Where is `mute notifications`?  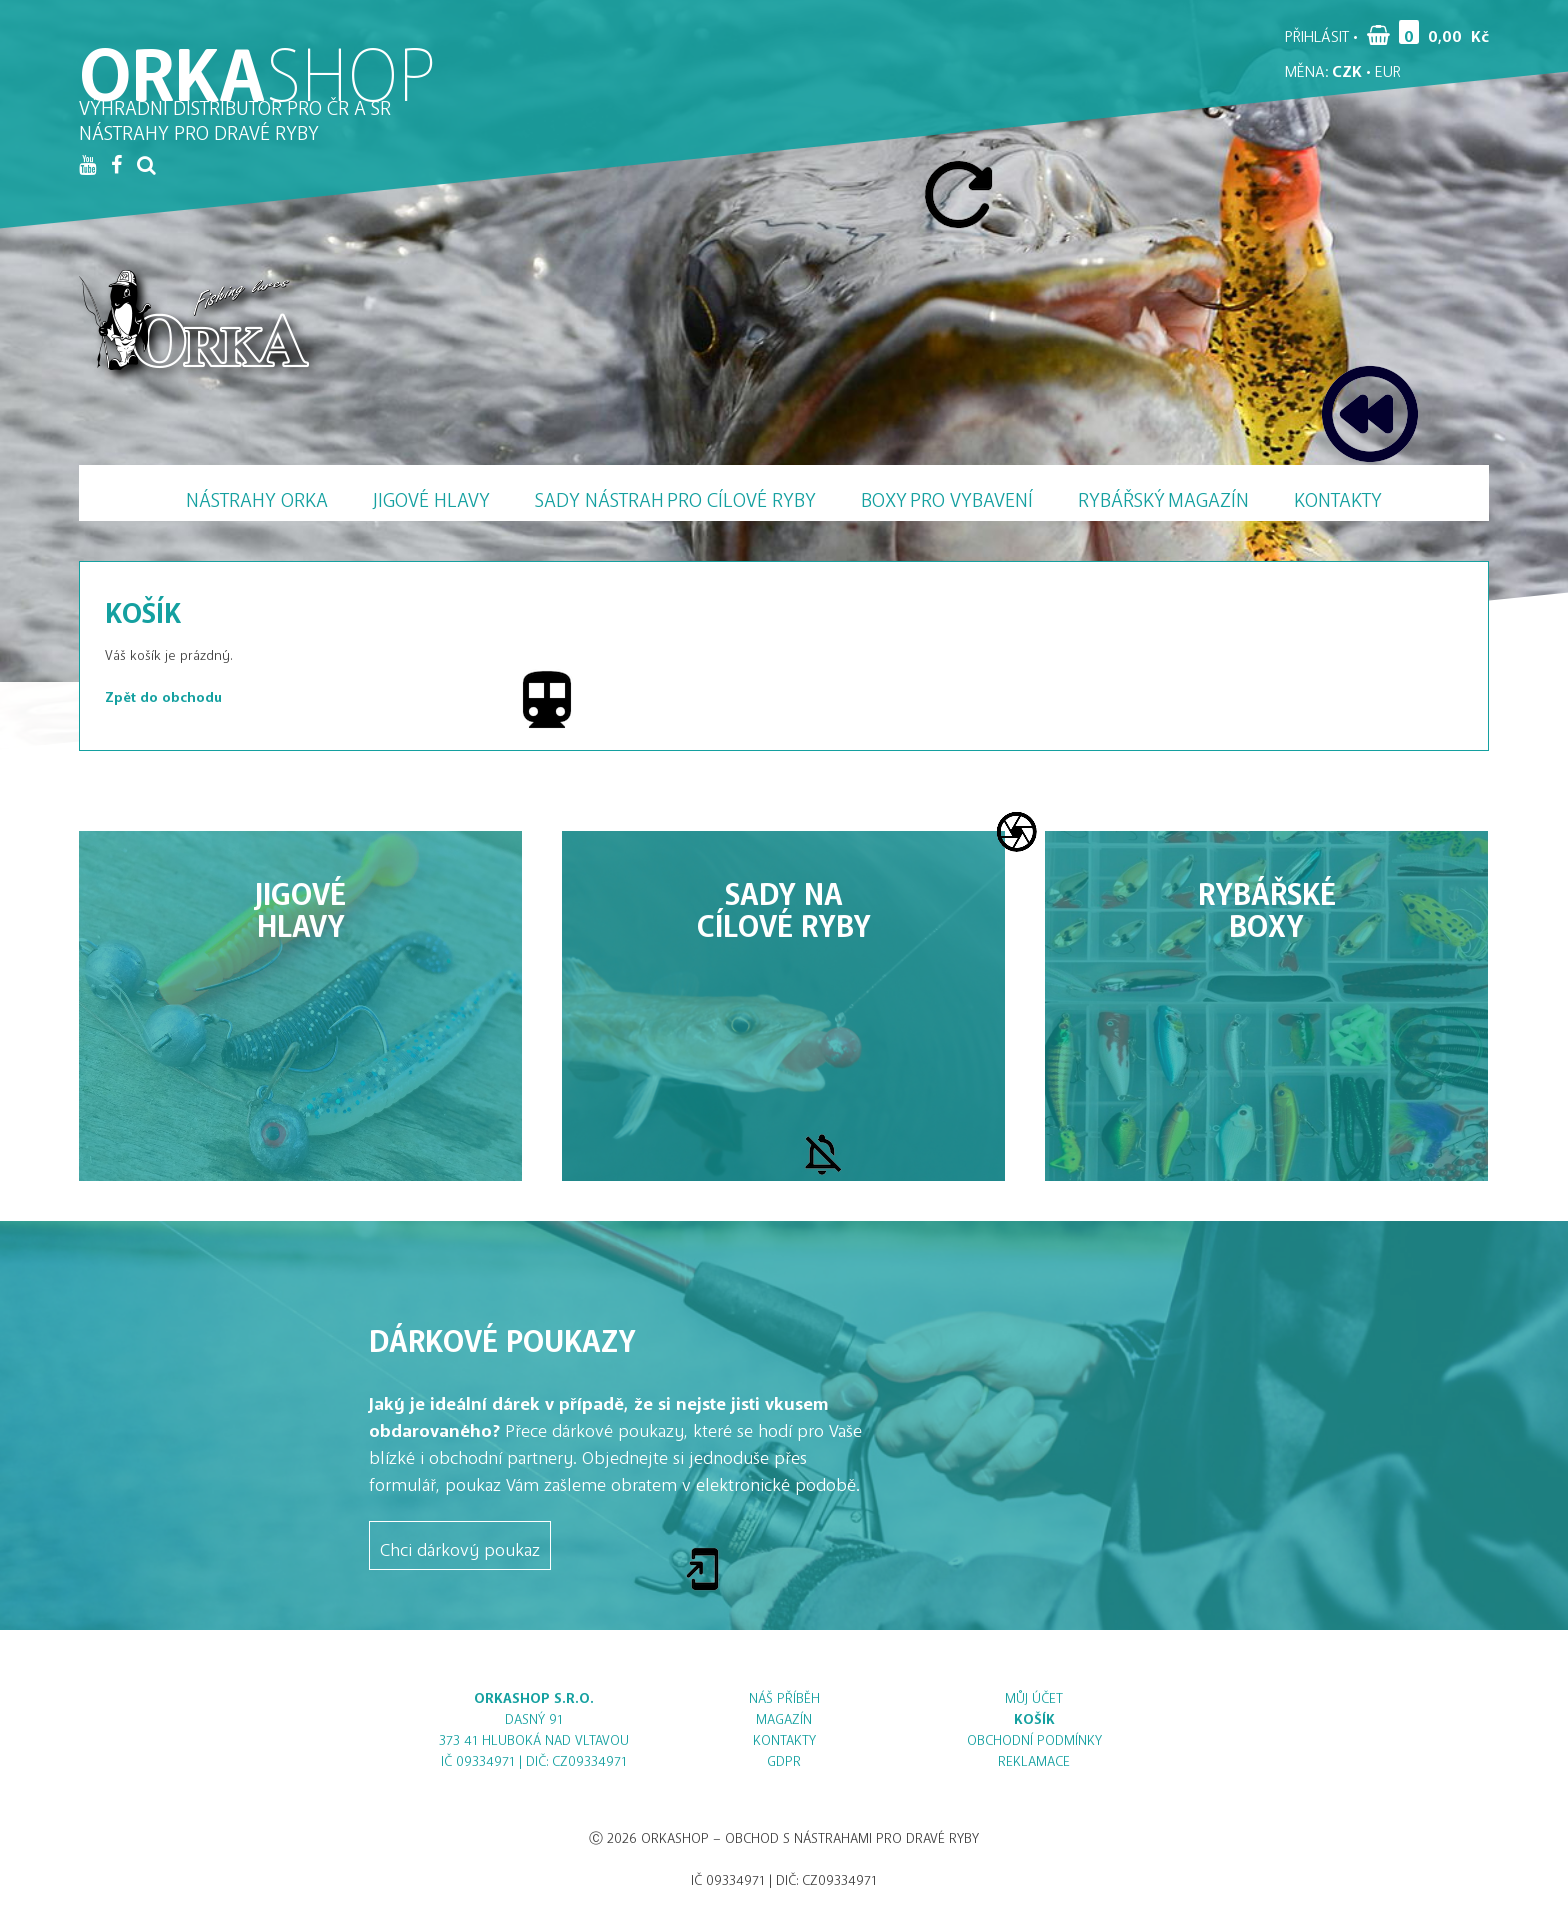
mute notifications is located at coordinates (822, 1154).